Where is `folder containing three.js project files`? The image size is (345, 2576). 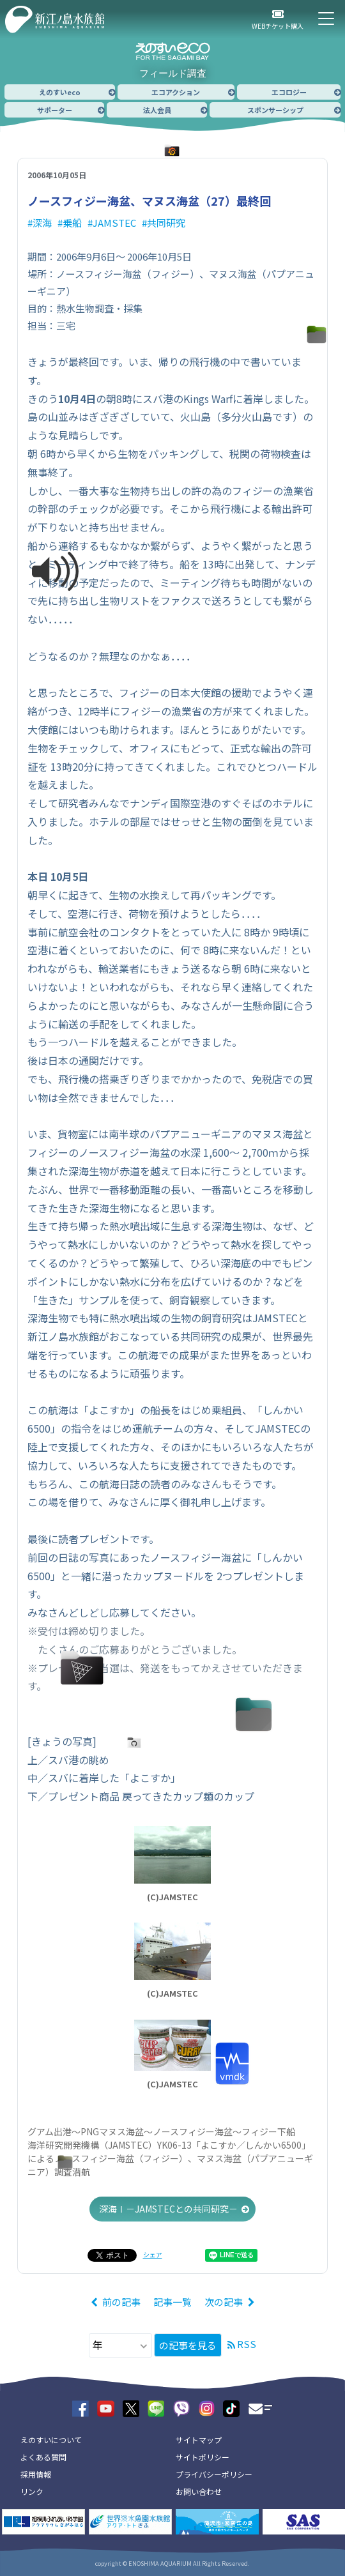
folder containing three.js project files is located at coordinates (82, 1669).